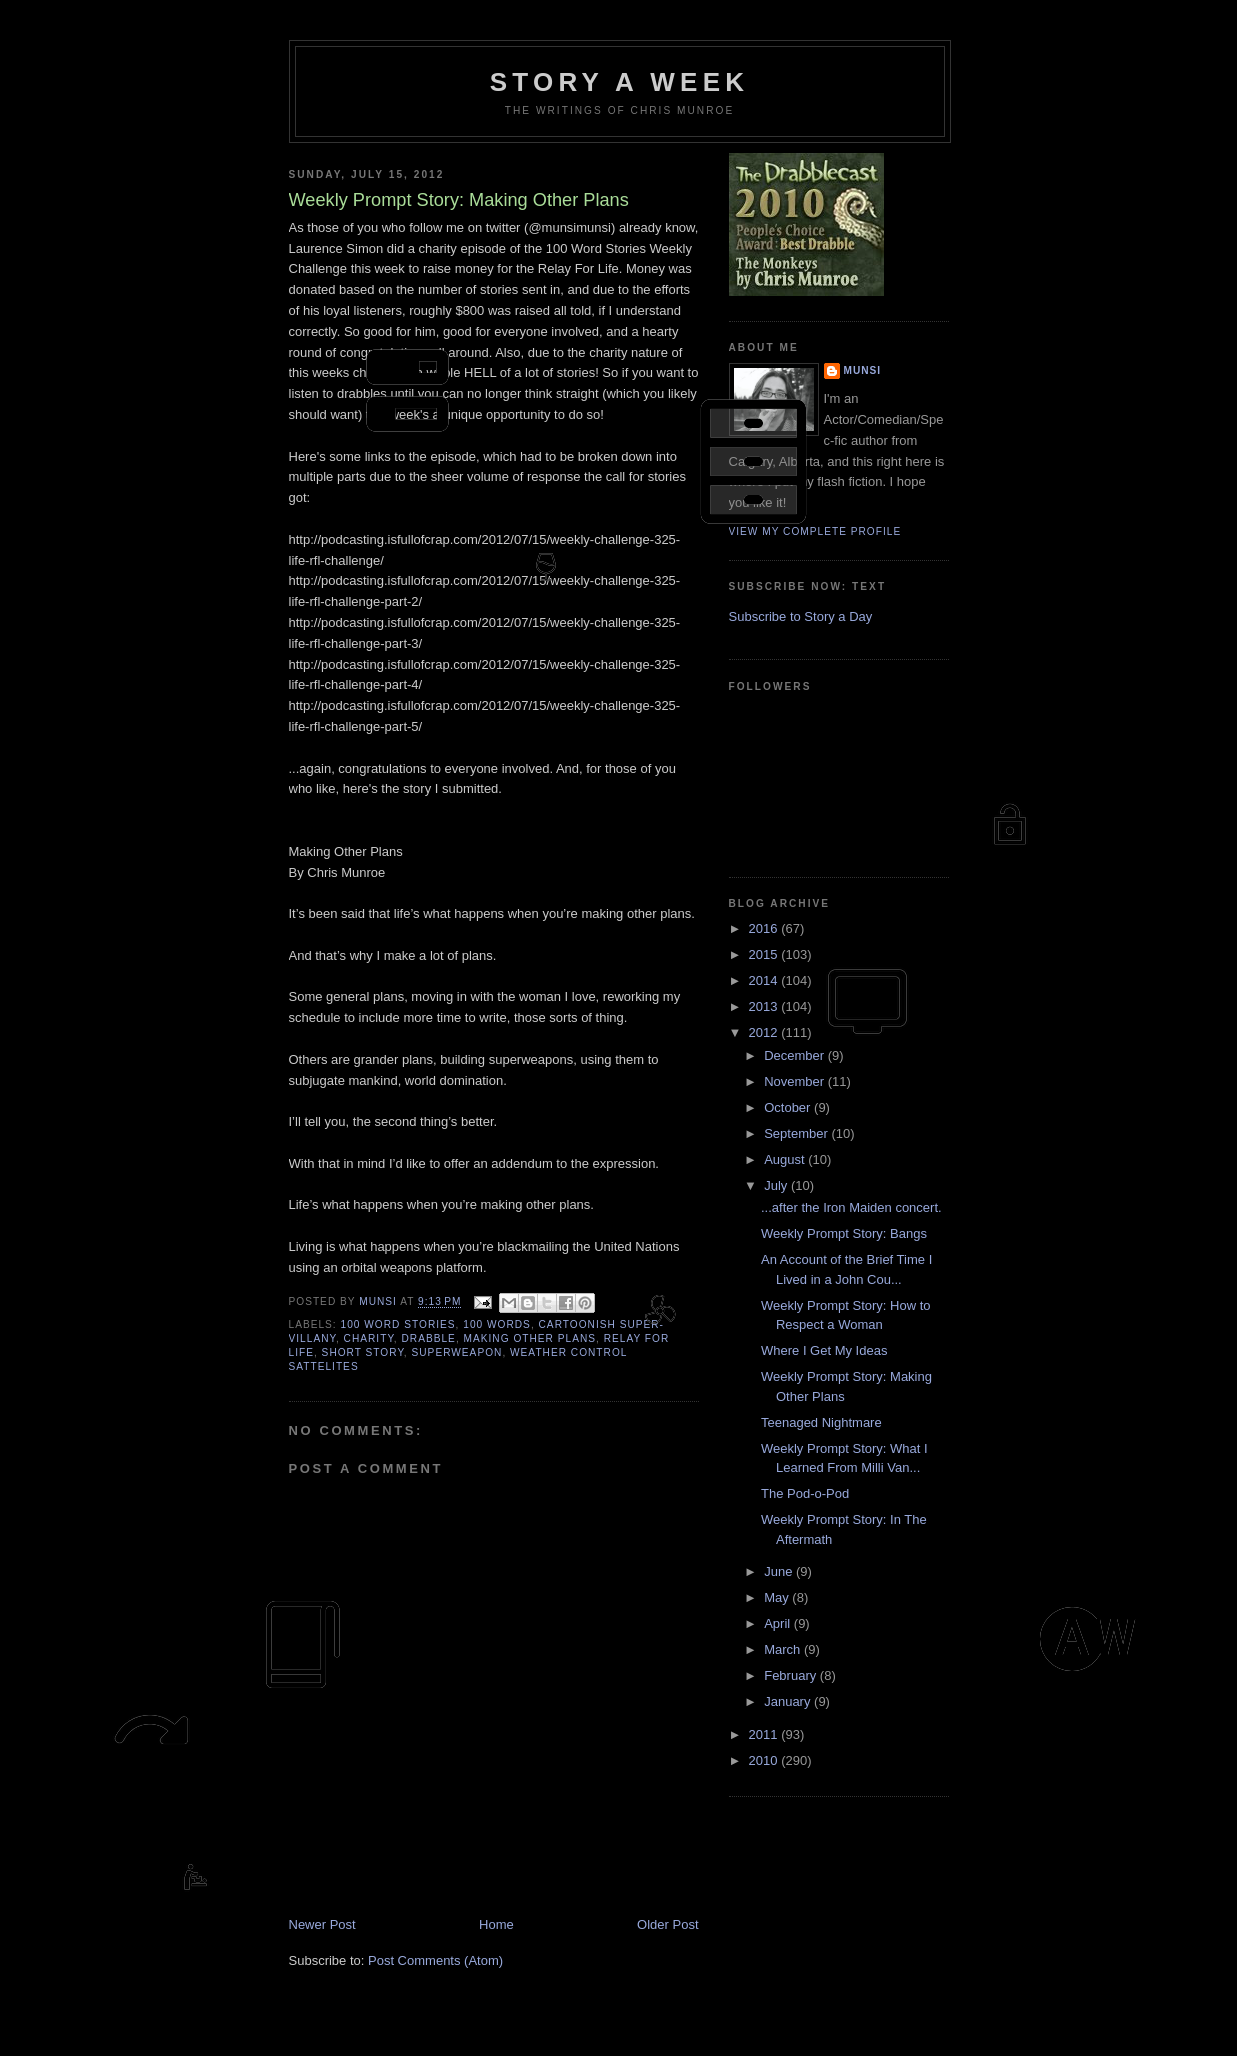 The image size is (1237, 2056). I want to click on indicates baby changing station nearby, so click(195, 1877).